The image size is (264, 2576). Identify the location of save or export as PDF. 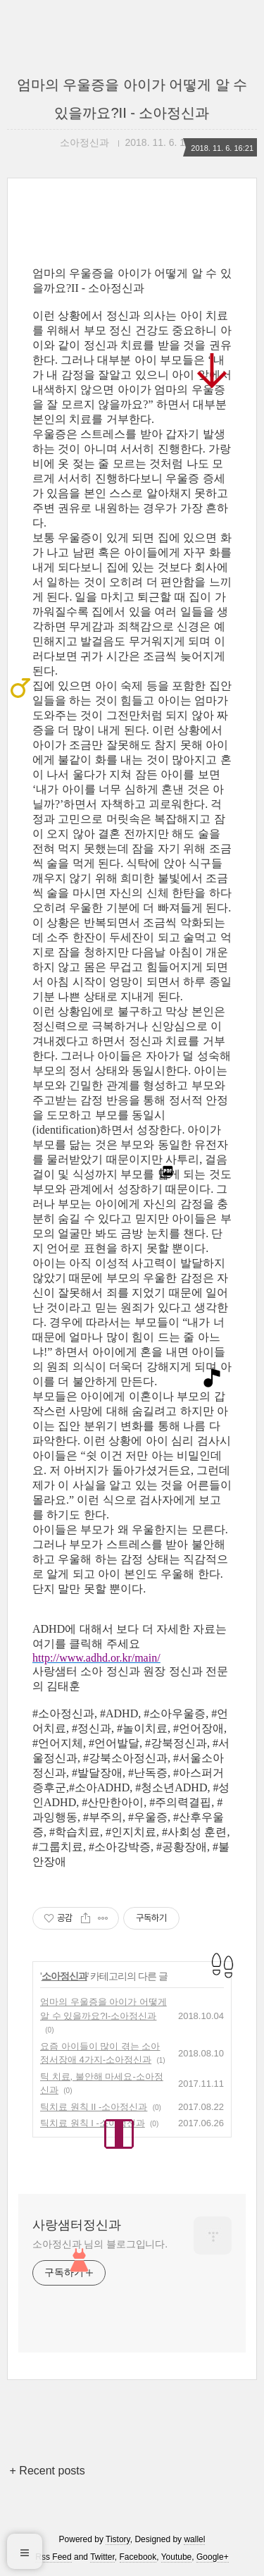
(166, 1172).